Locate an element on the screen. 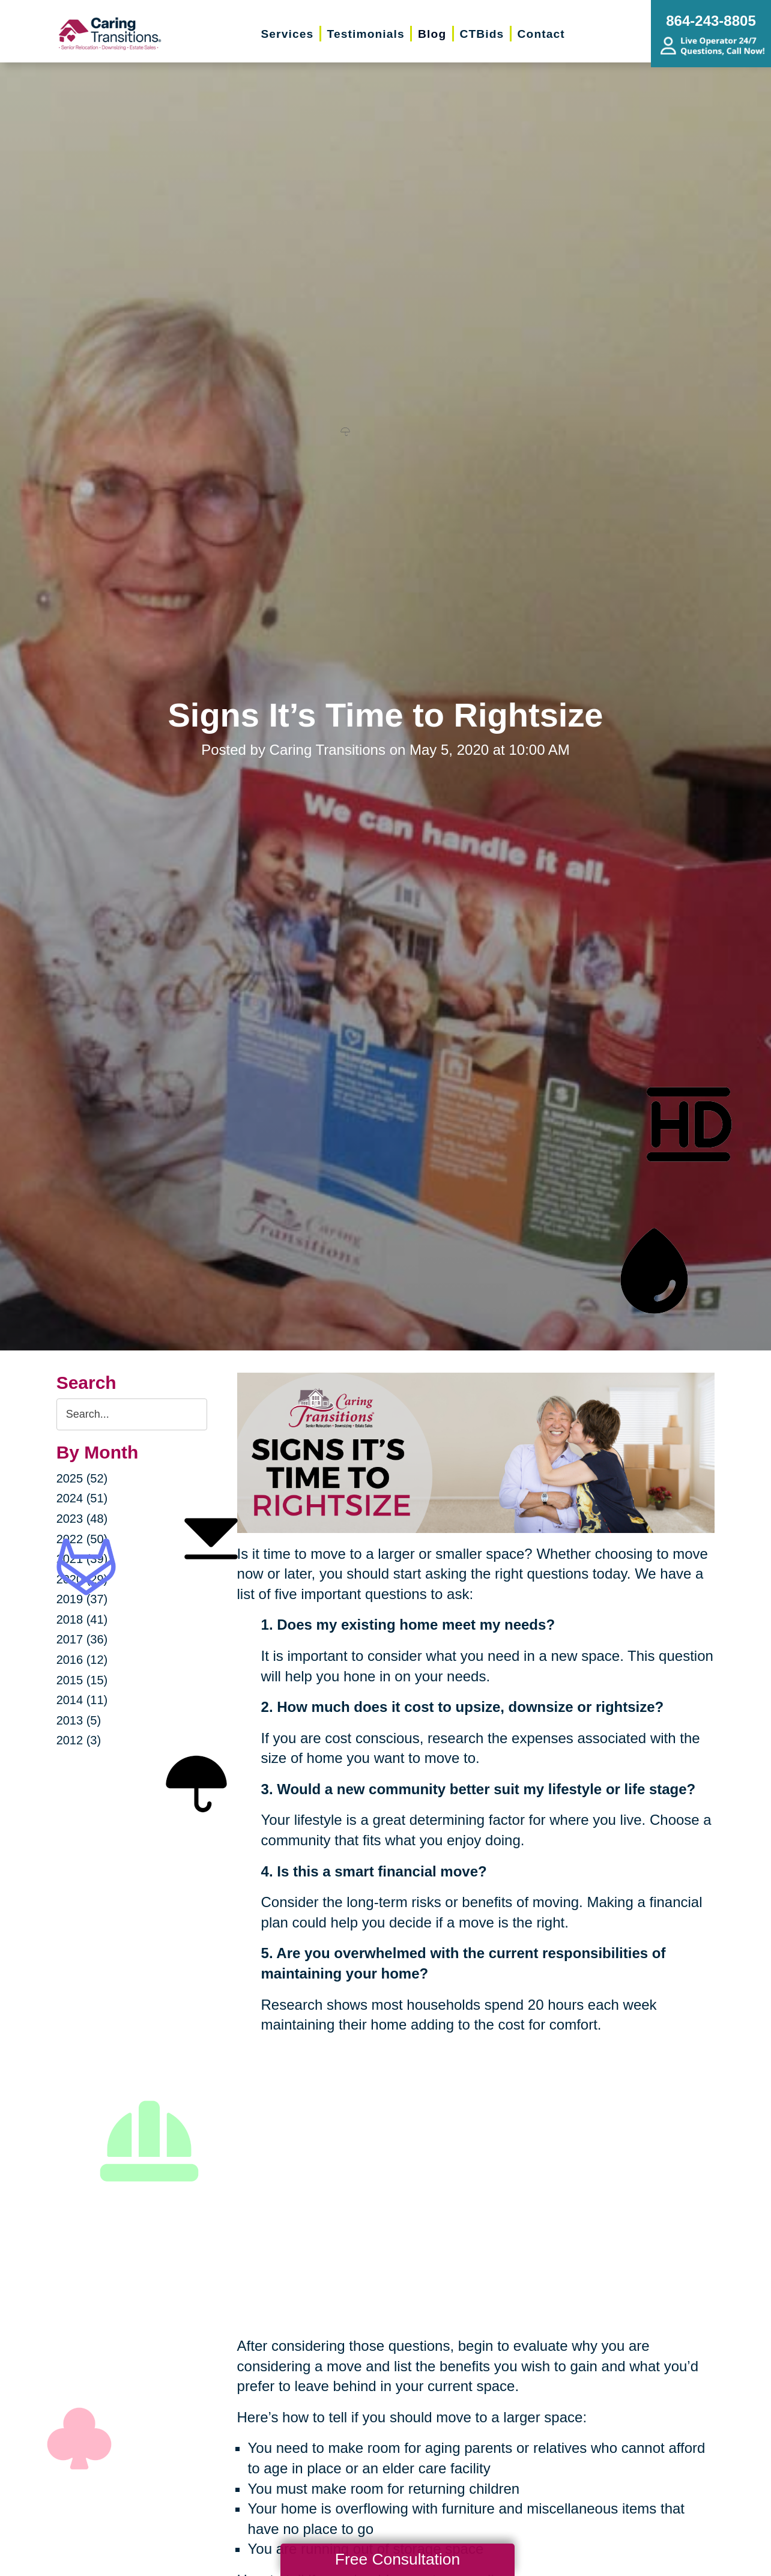 Image resolution: width=771 pixels, height=2576 pixels. scroll to bottom of page or content is located at coordinates (211, 1537).